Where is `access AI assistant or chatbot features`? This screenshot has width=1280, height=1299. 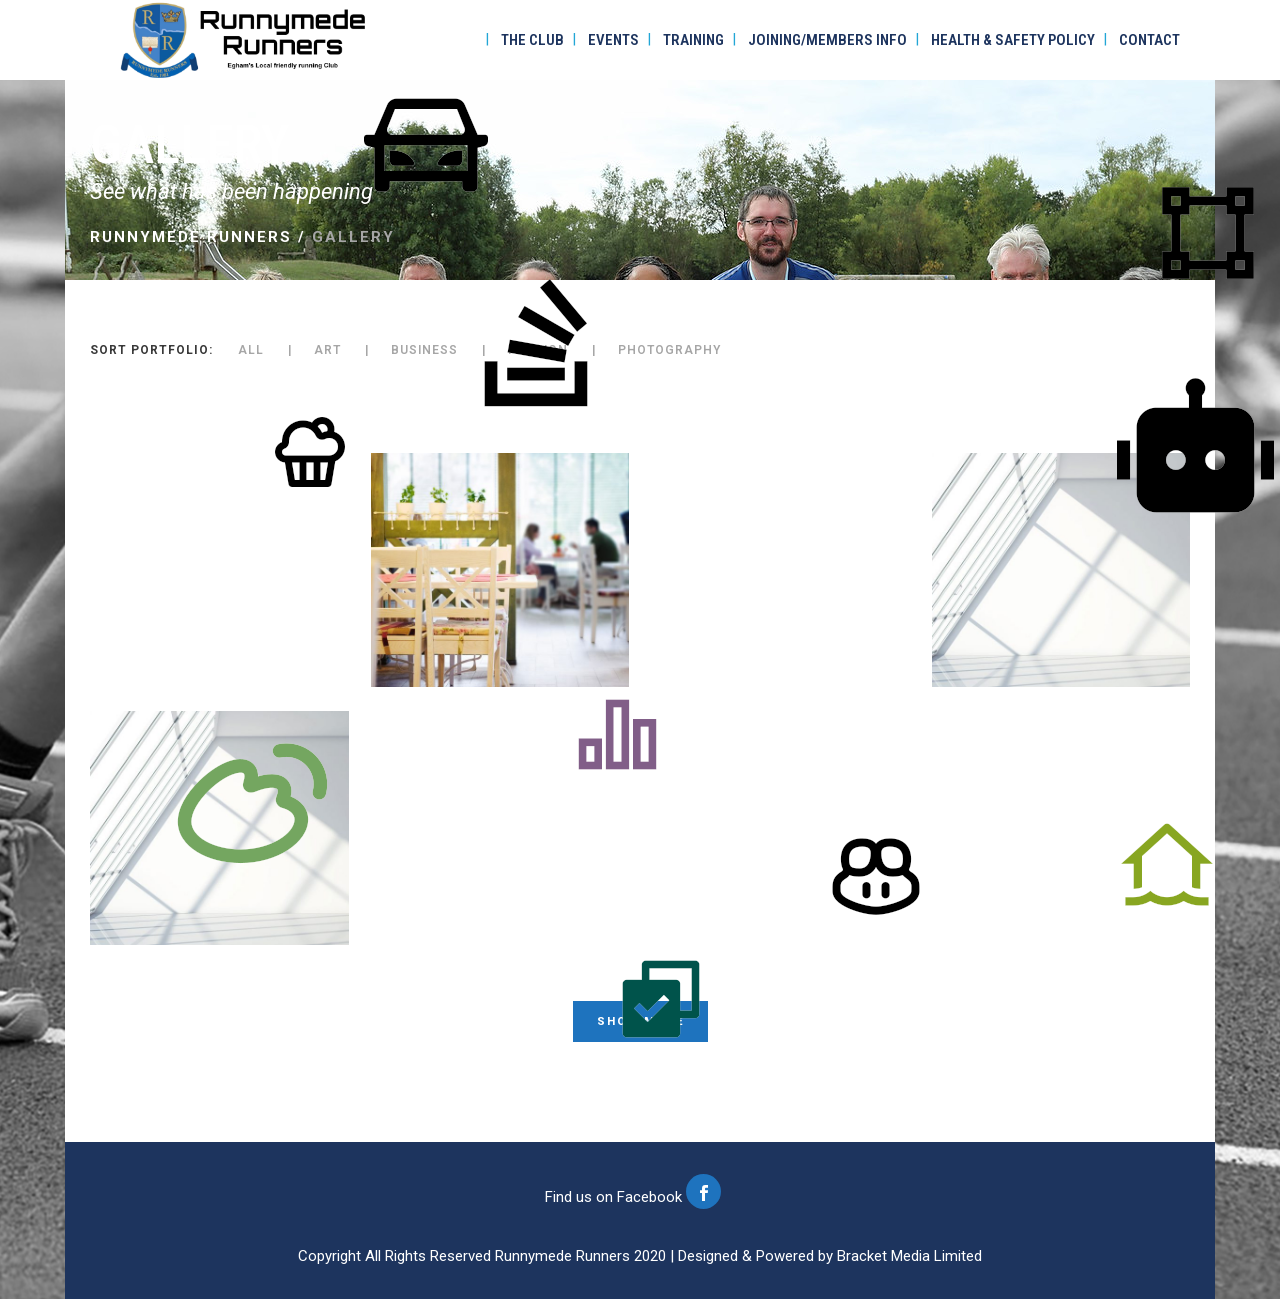 access AI assistant or chatbot features is located at coordinates (1195, 453).